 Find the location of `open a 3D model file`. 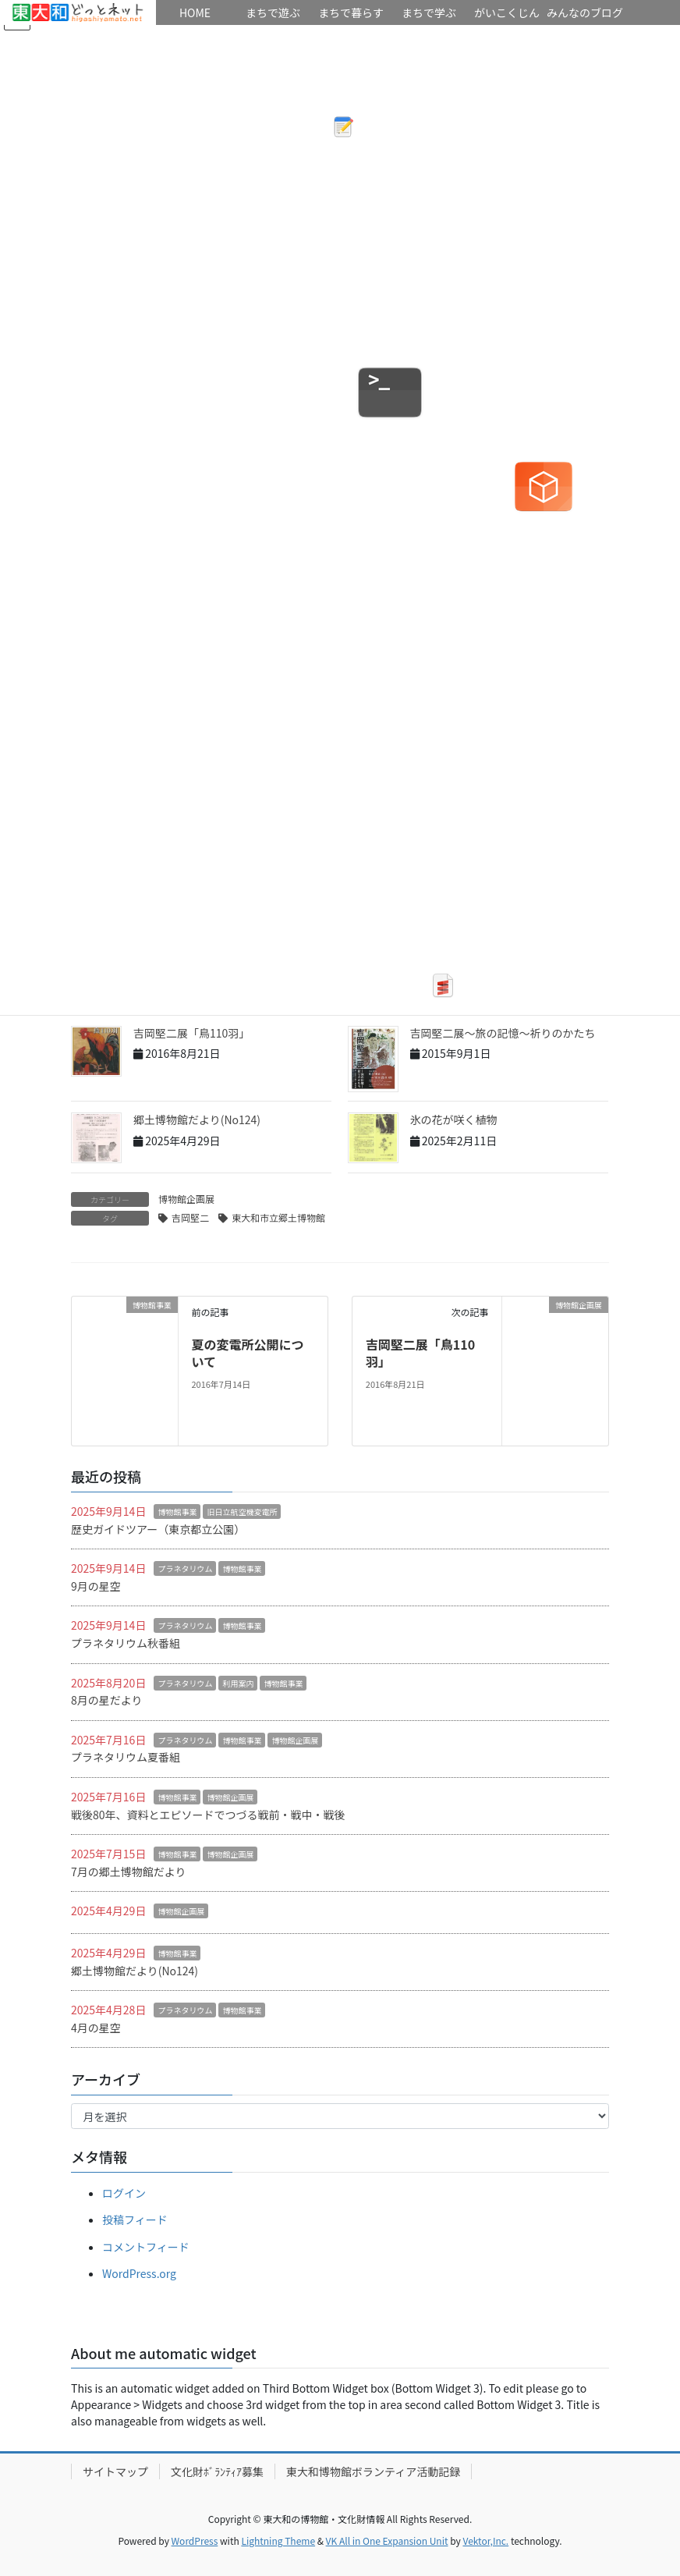

open a 3D model file is located at coordinates (544, 484).